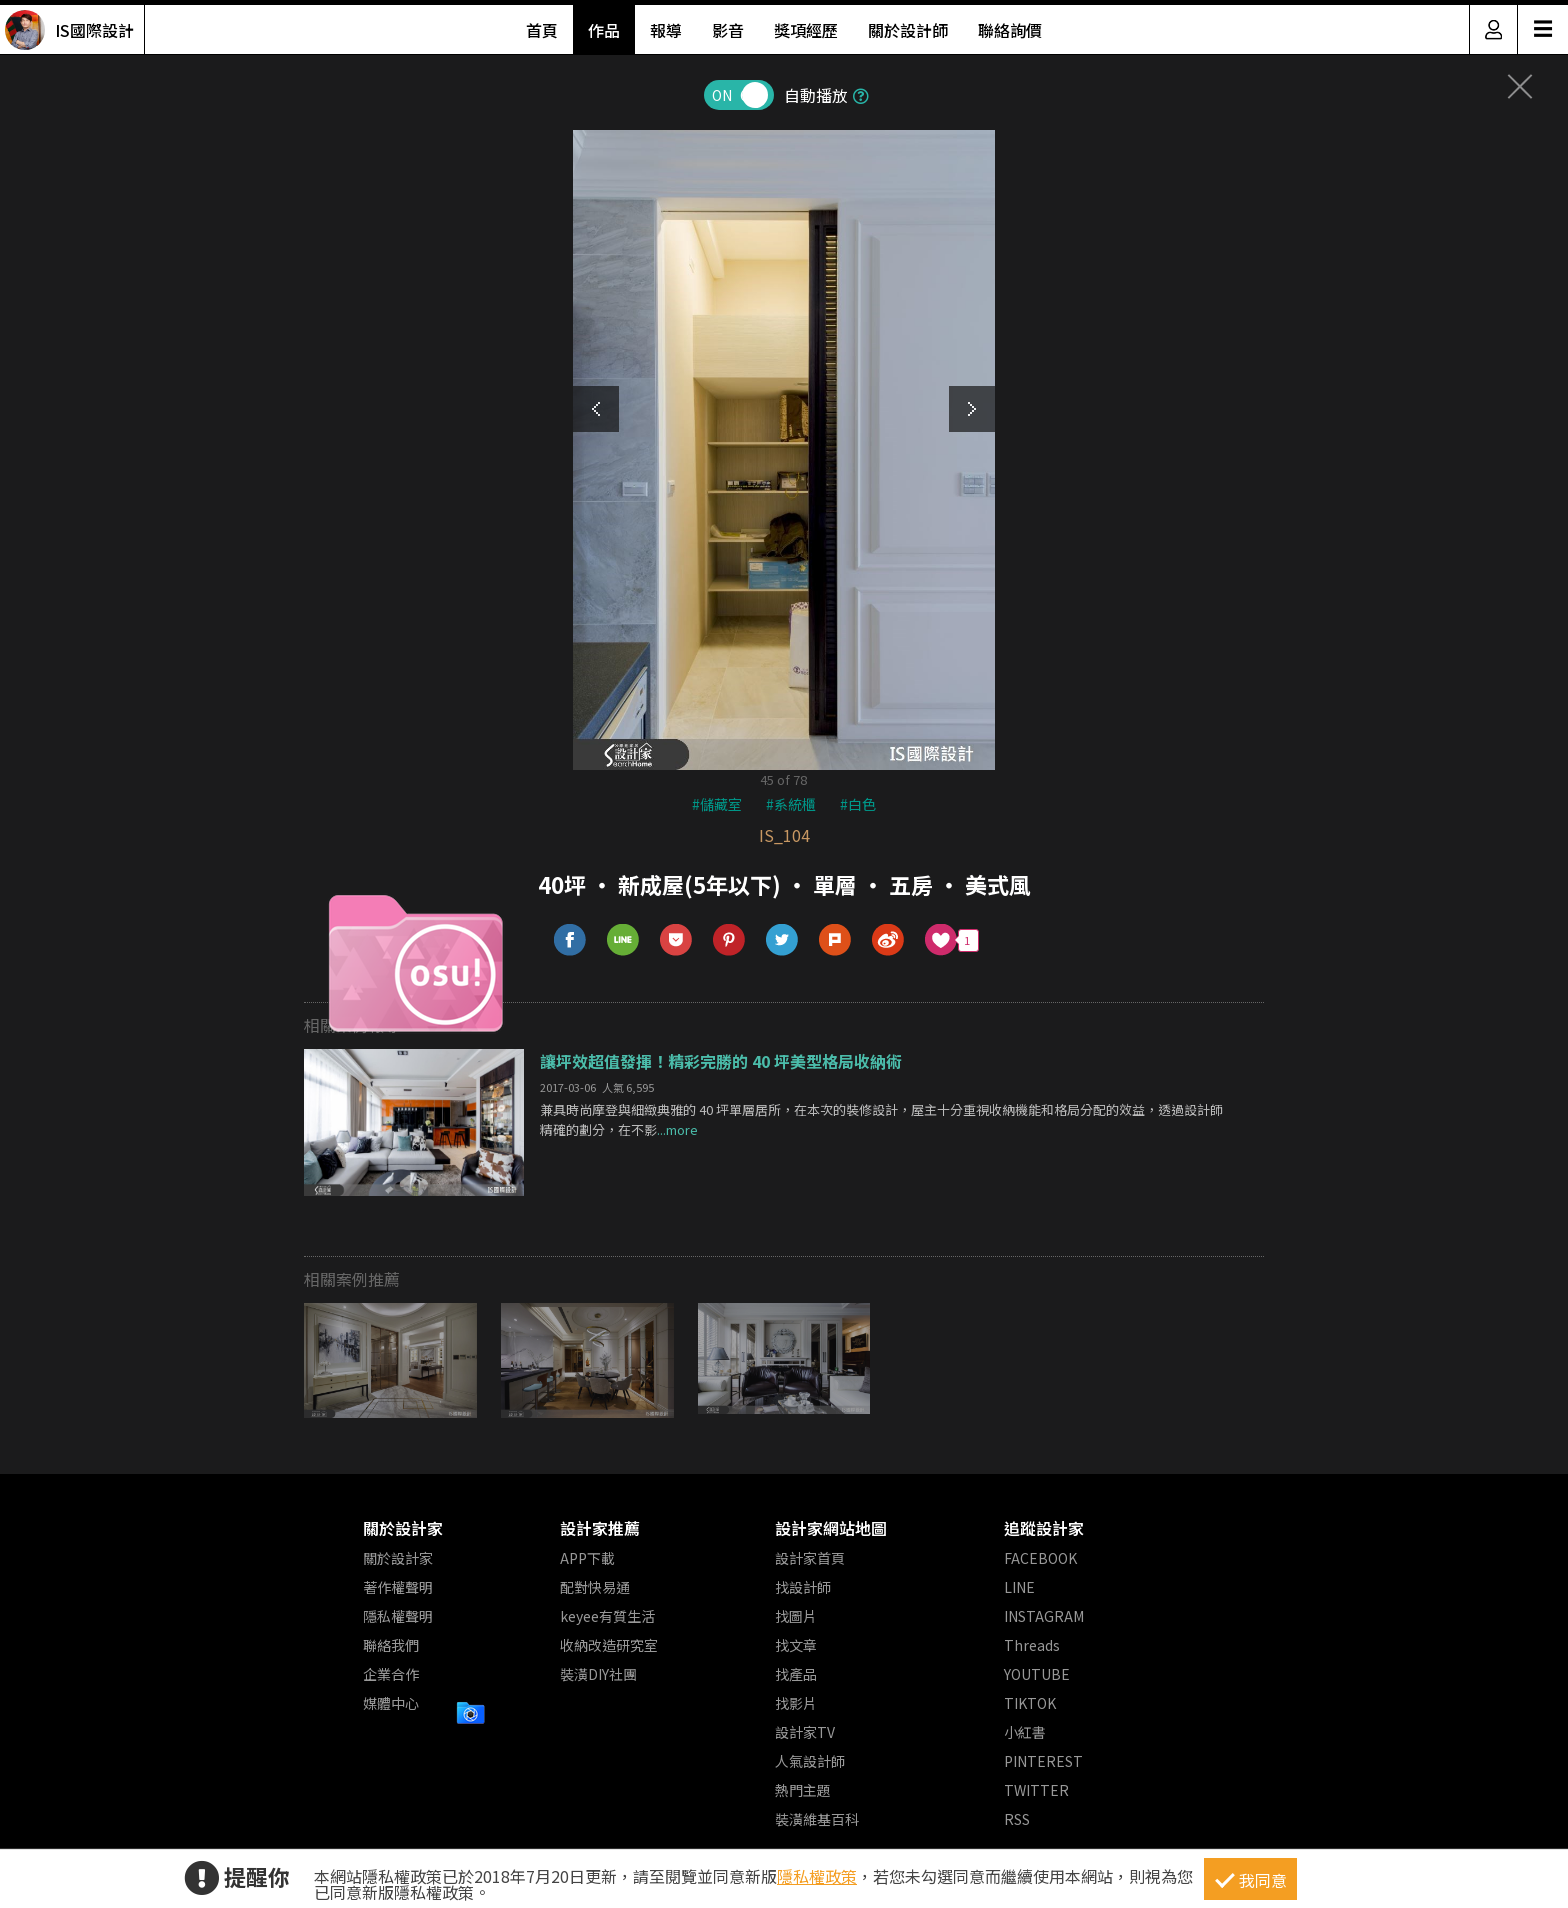 The width and height of the screenshot is (1568, 1908). I want to click on open your osu! game files folder, so click(415, 968).